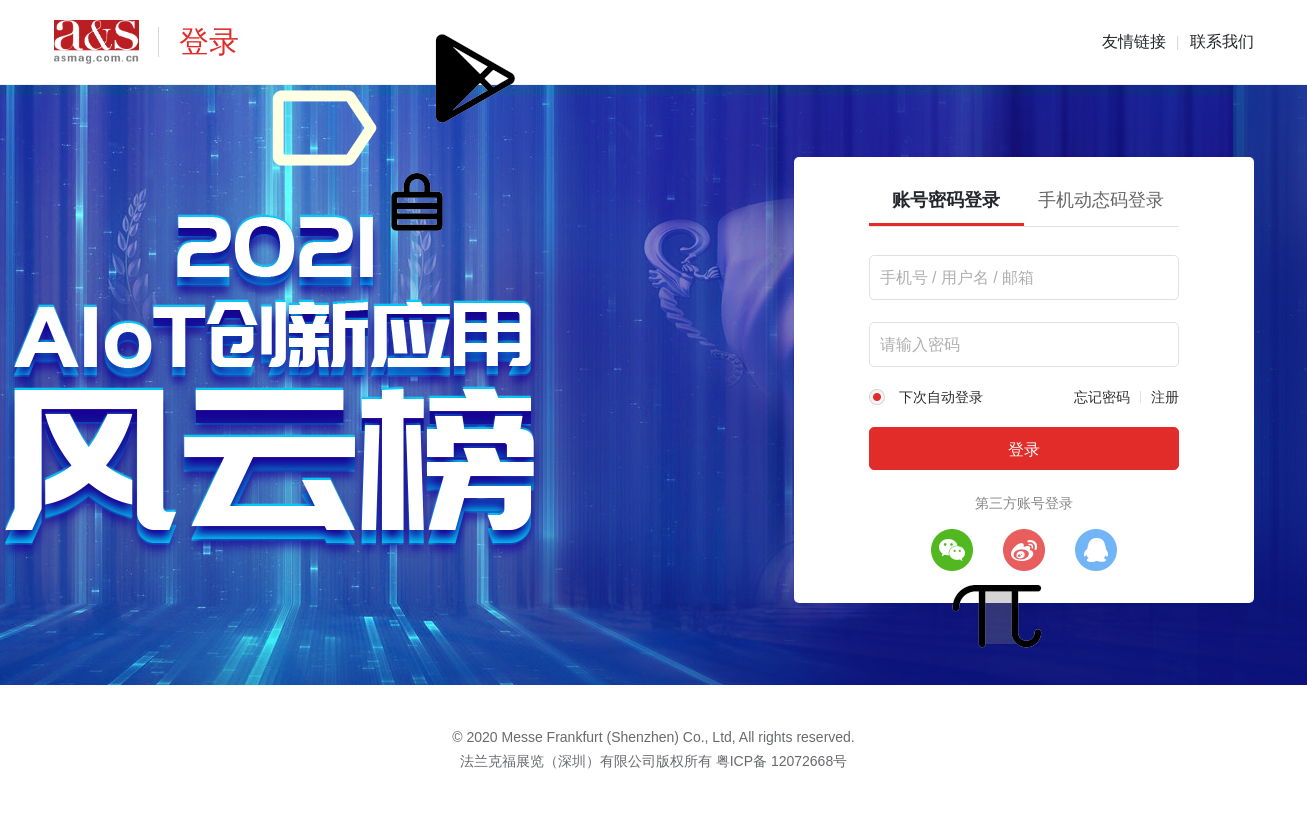  I want to click on add a tag or label to an item, so click(321, 128).